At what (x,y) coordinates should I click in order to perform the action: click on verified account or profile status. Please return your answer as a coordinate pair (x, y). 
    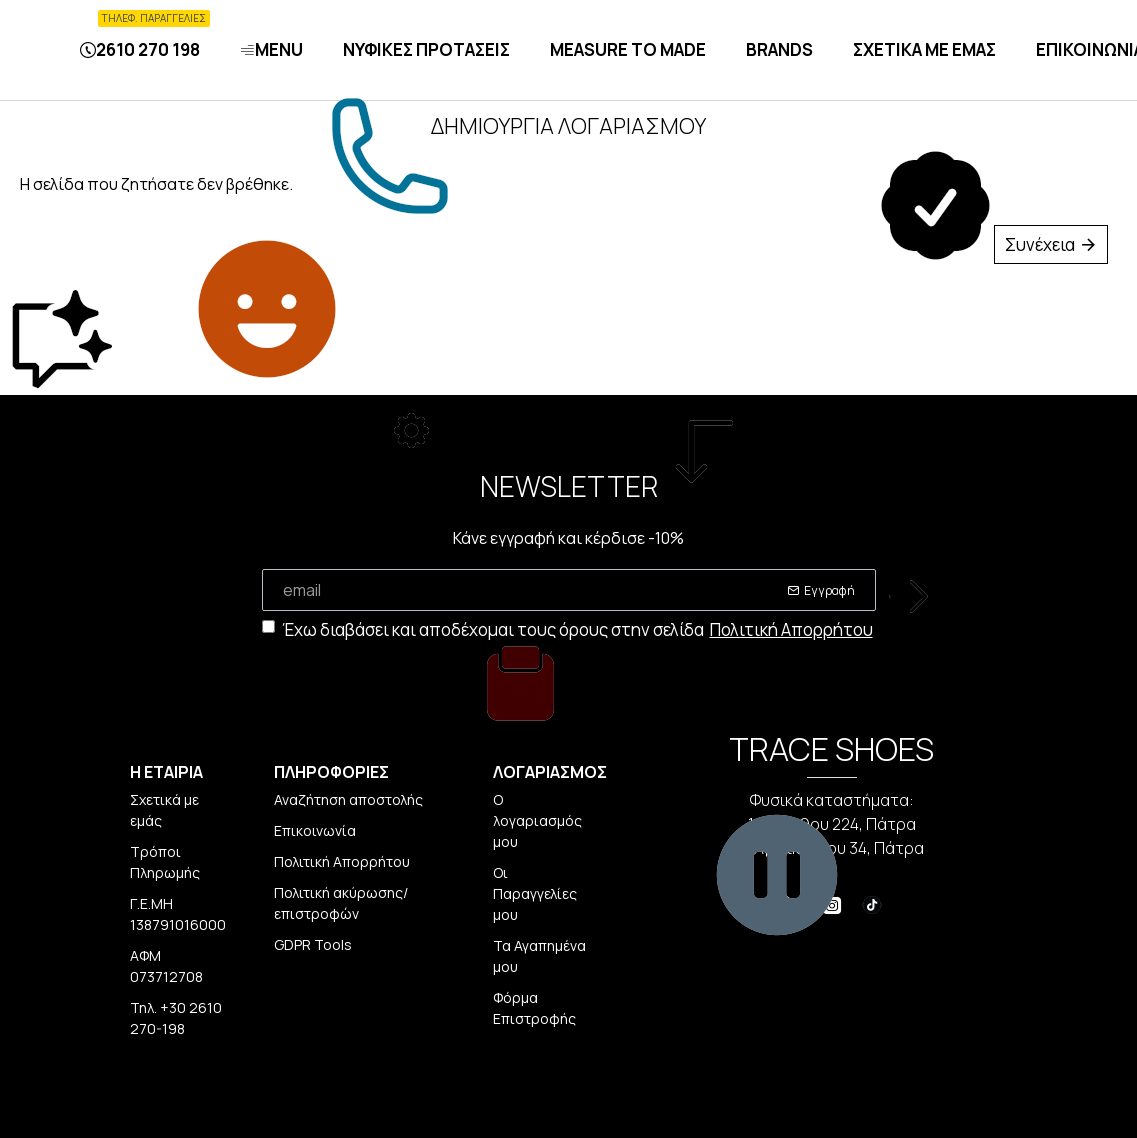
    Looking at the image, I should click on (935, 205).